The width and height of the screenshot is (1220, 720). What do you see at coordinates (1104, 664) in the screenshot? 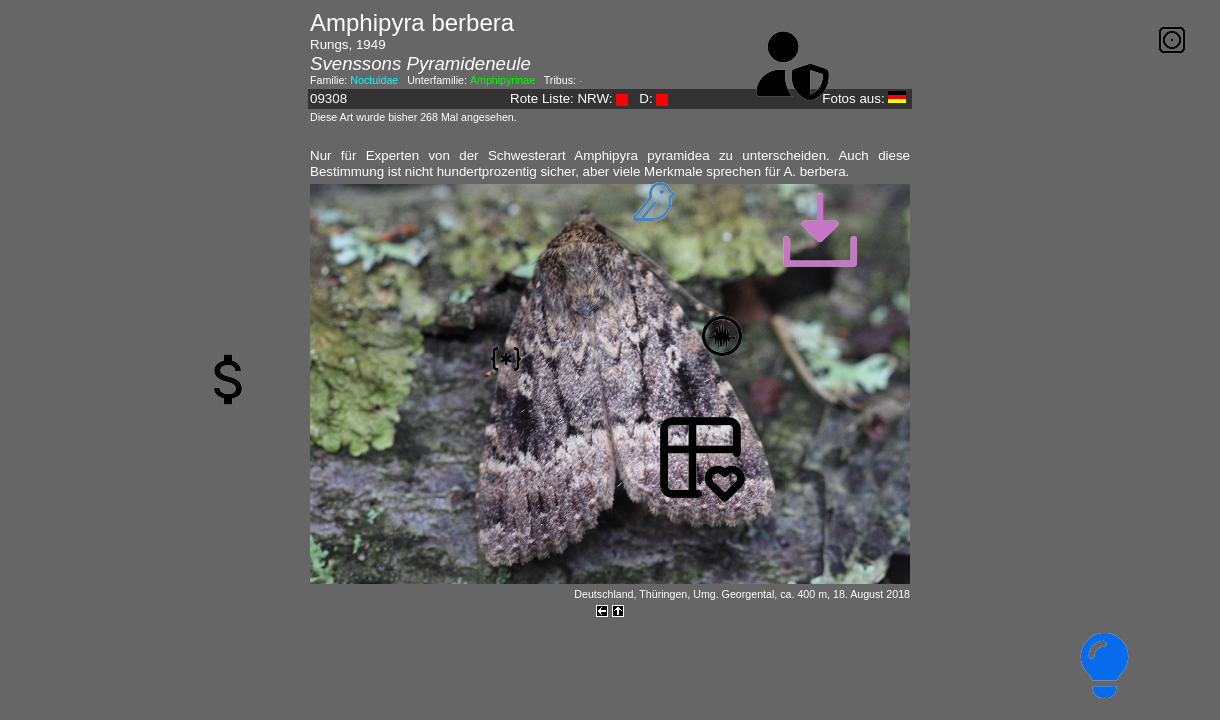
I see `access tips or helpful suggestions` at bounding box center [1104, 664].